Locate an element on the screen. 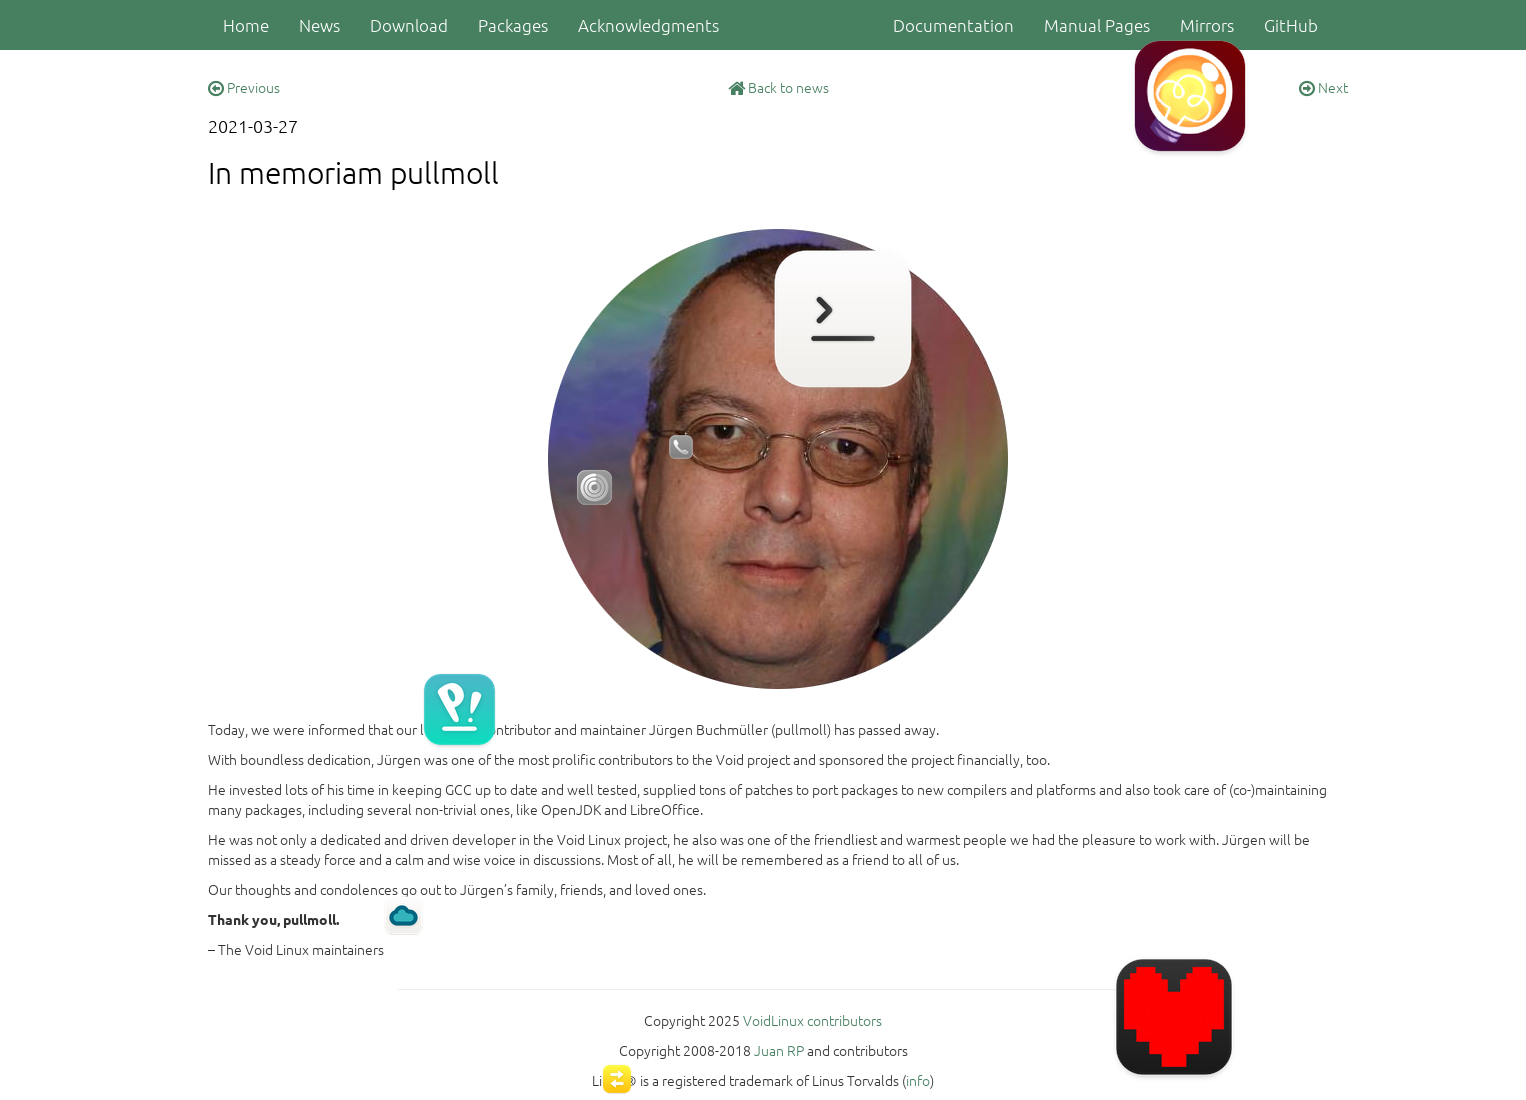  launch Pop!_OS application is located at coordinates (459, 709).